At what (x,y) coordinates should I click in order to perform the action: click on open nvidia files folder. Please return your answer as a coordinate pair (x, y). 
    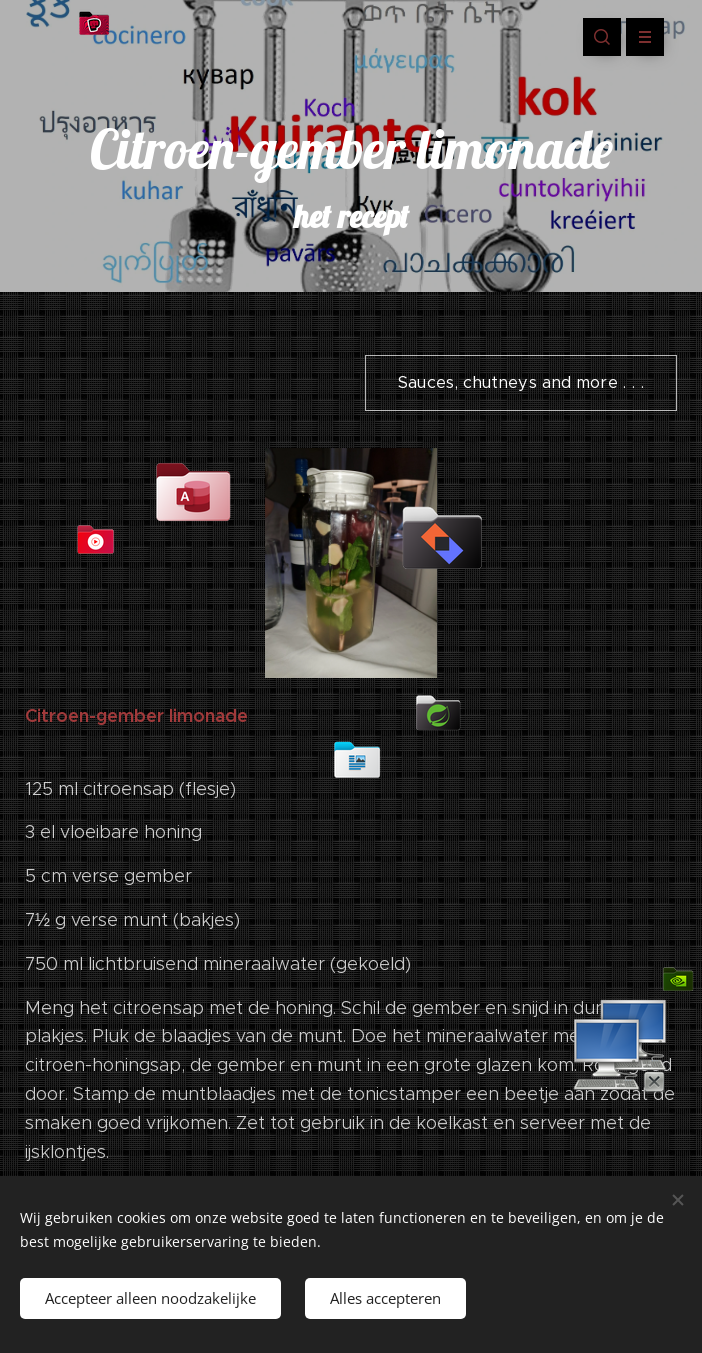
    Looking at the image, I should click on (678, 980).